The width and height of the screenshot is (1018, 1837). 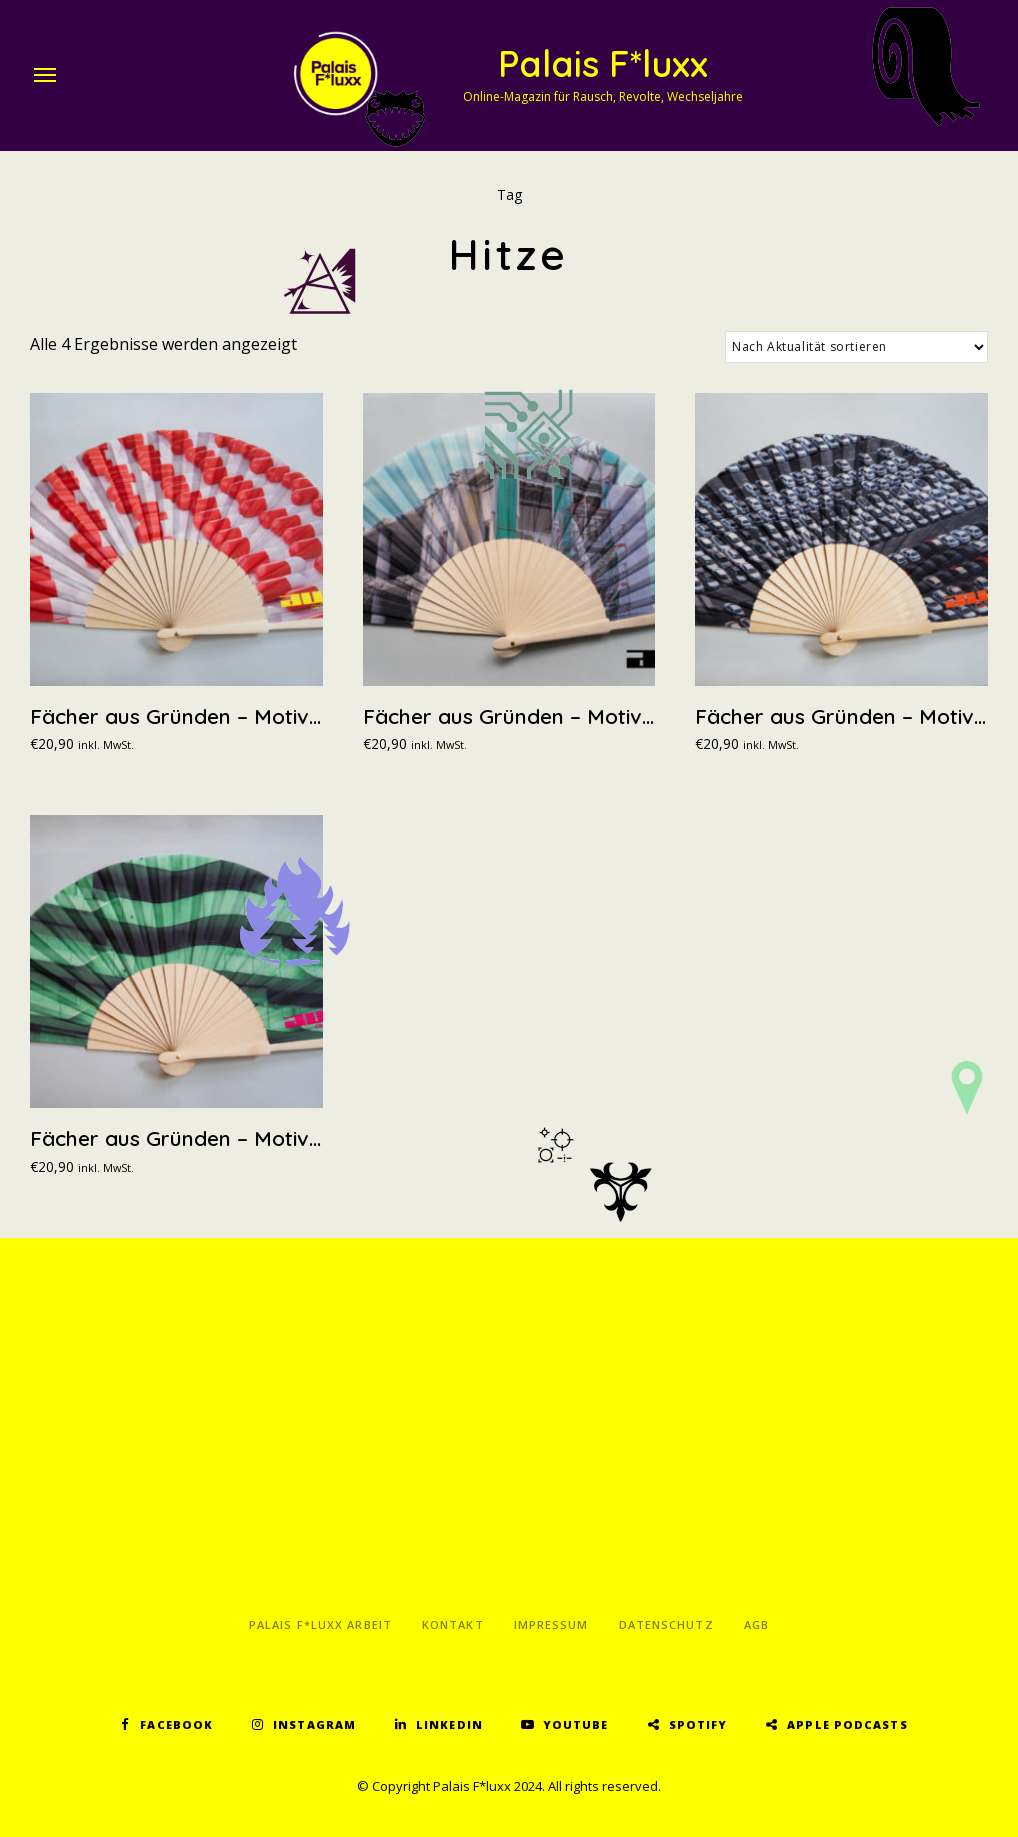 What do you see at coordinates (295, 911) in the screenshot?
I see `indicates wildfire or forest fire event` at bounding box center [295, 911].